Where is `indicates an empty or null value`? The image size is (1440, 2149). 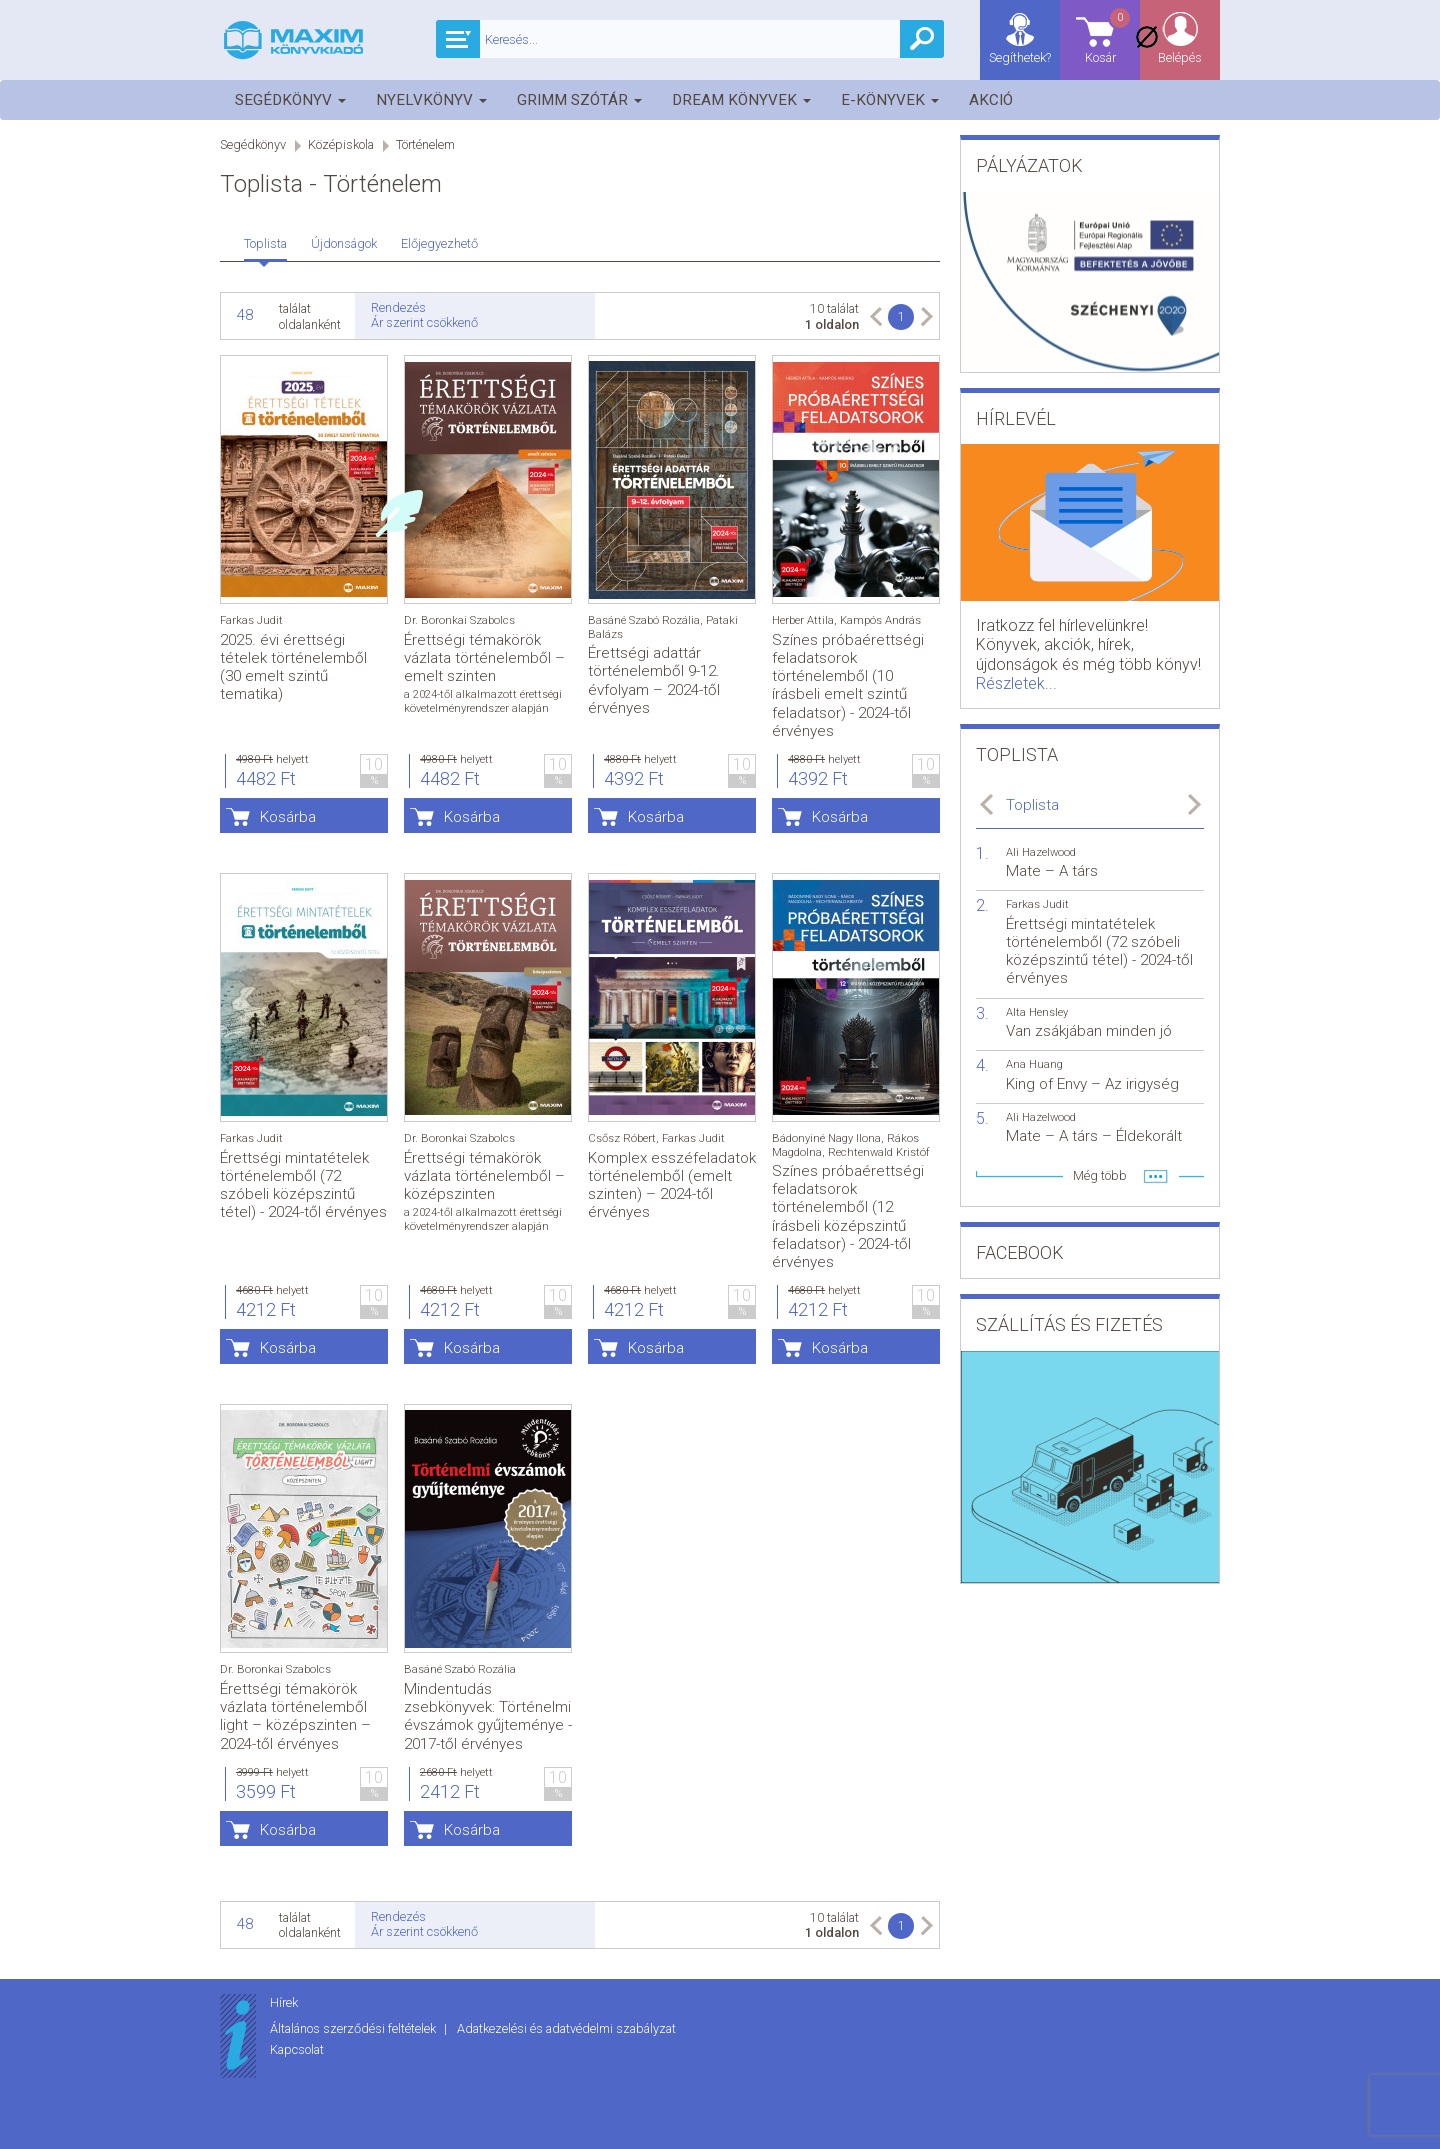
indicates an empty or null value is located at coordinates (1147, 37).